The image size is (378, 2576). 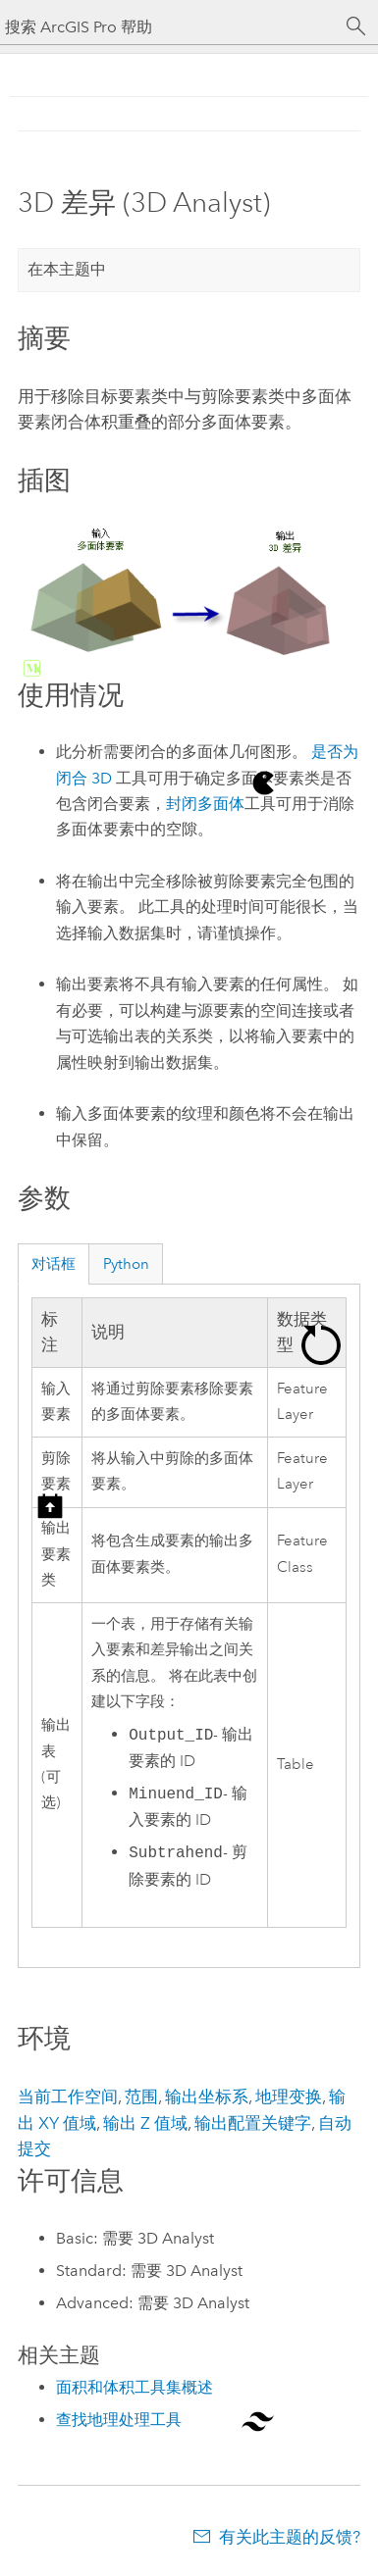 What do you see at coordinates (50, 1507) in the screenshot?
I see `upload image to gallery` at bounding box center [50, 1507].